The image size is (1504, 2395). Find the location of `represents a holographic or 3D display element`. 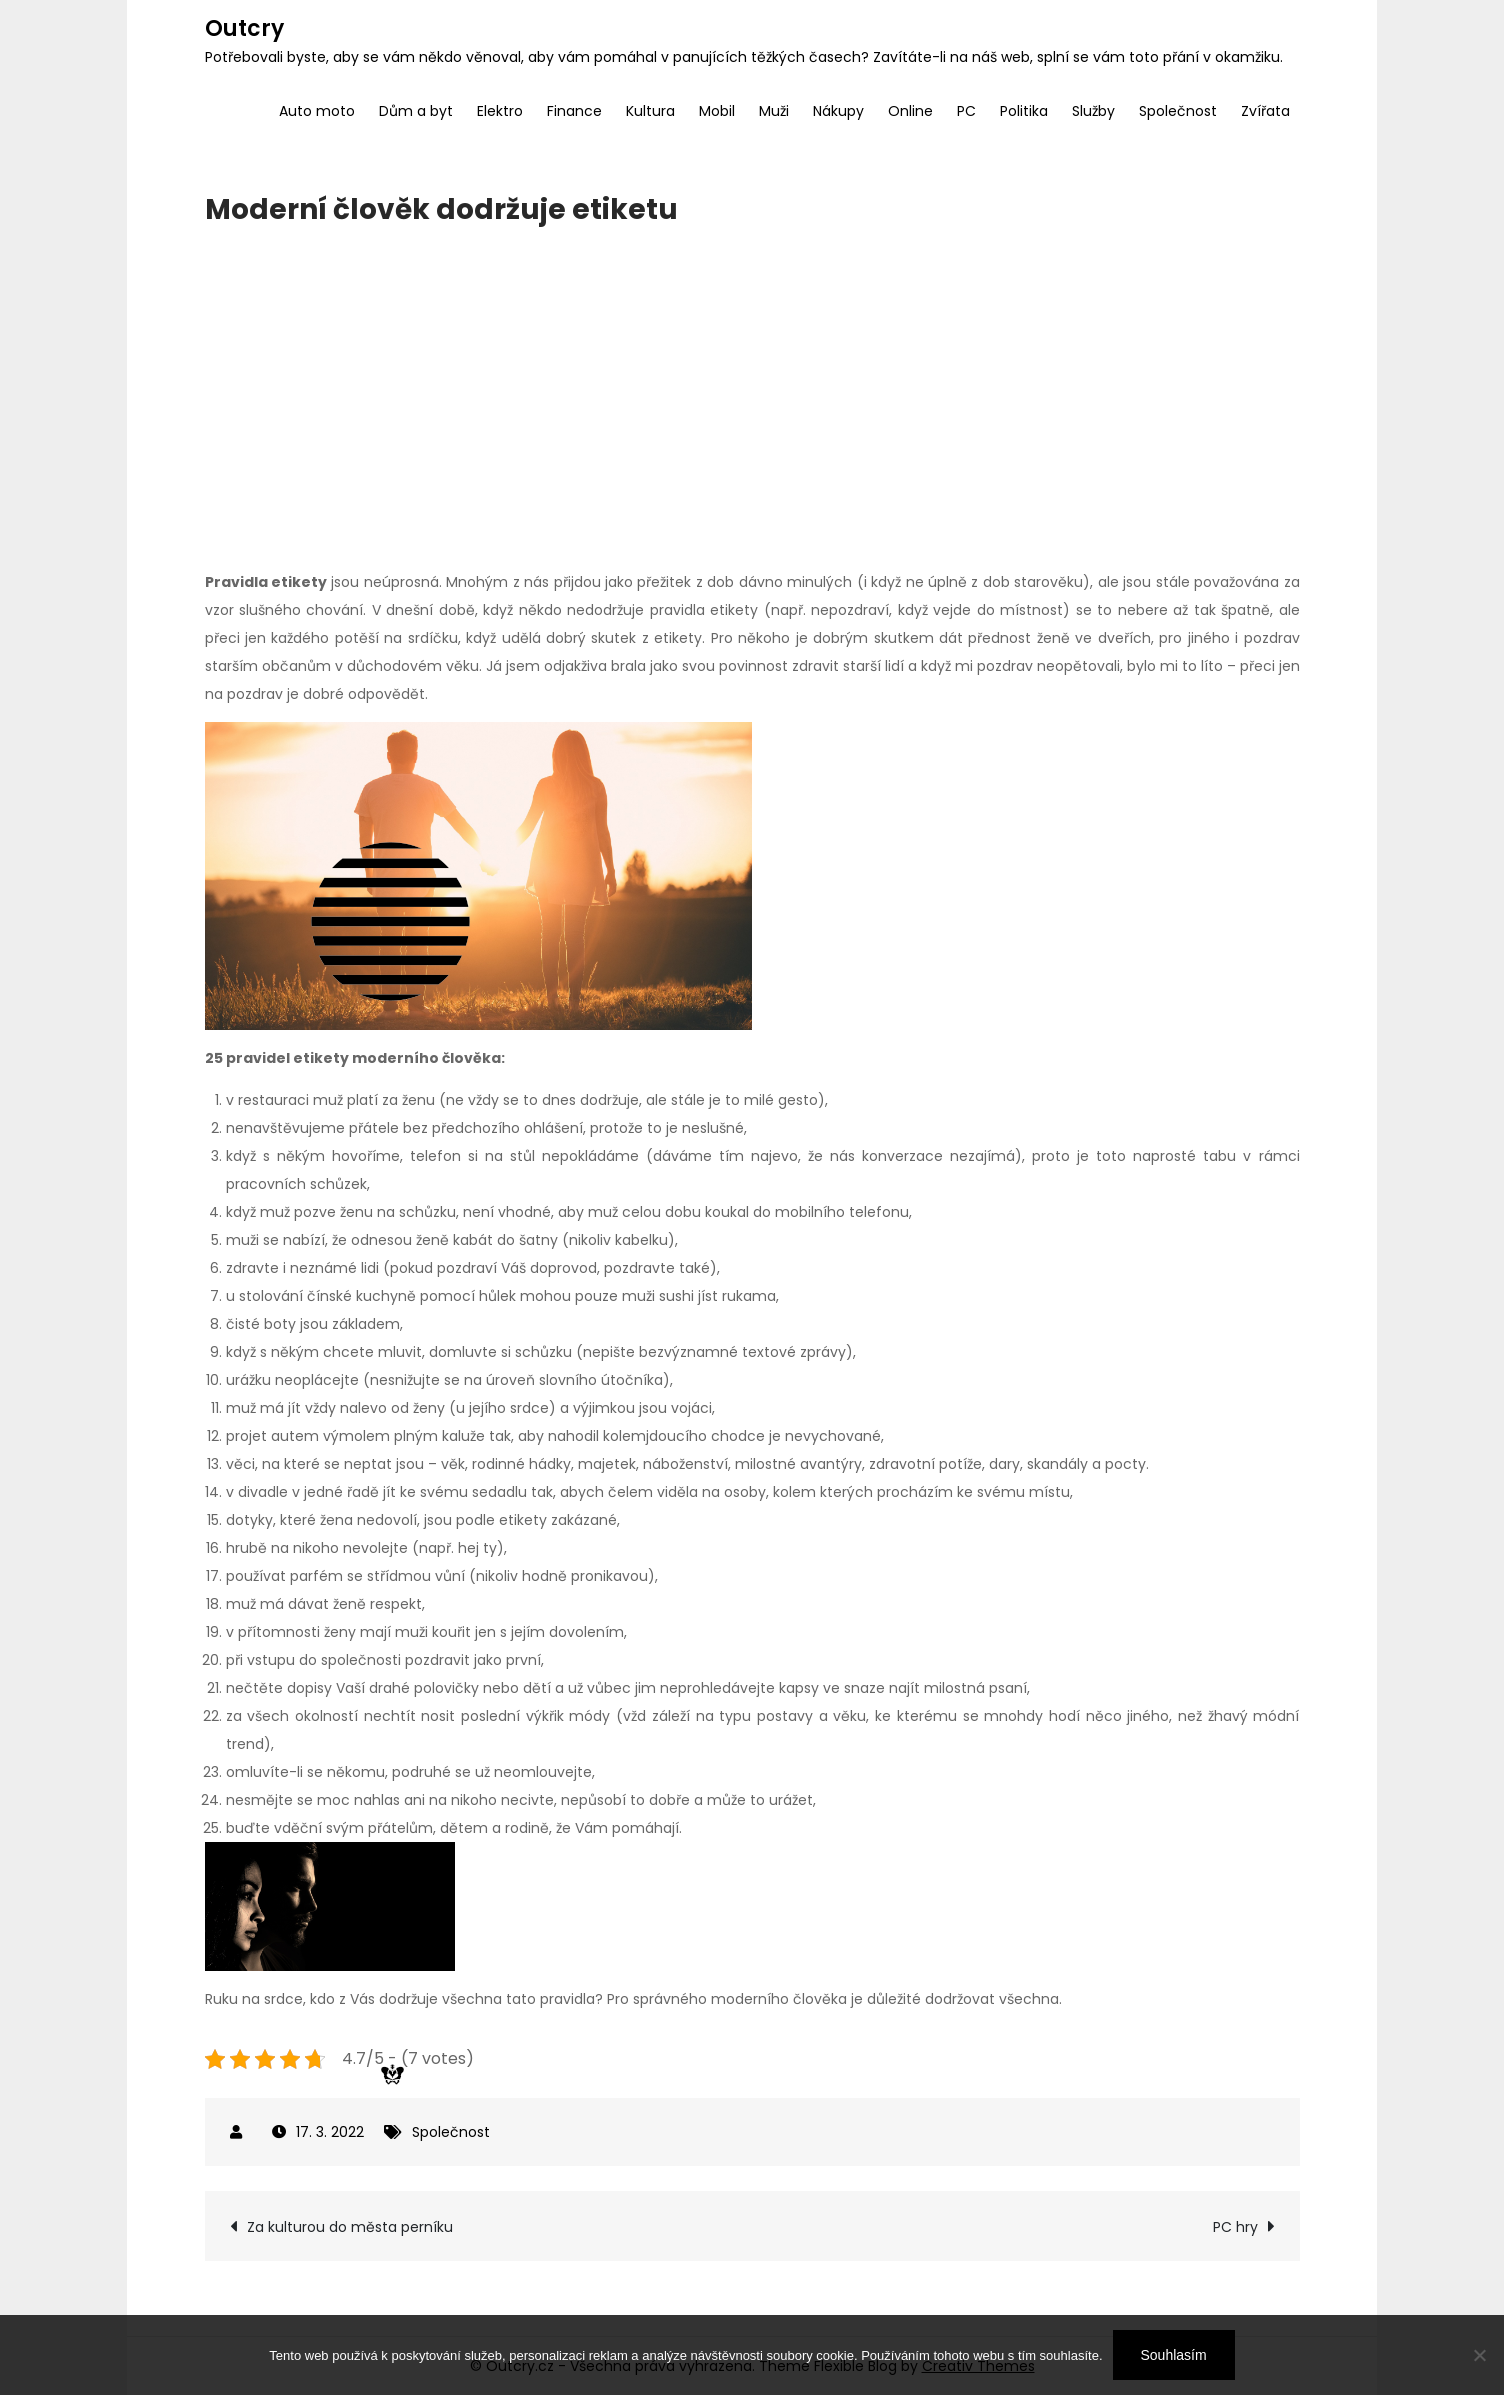

represents a holographic or 3D display element is located at coordinates (390, 921).